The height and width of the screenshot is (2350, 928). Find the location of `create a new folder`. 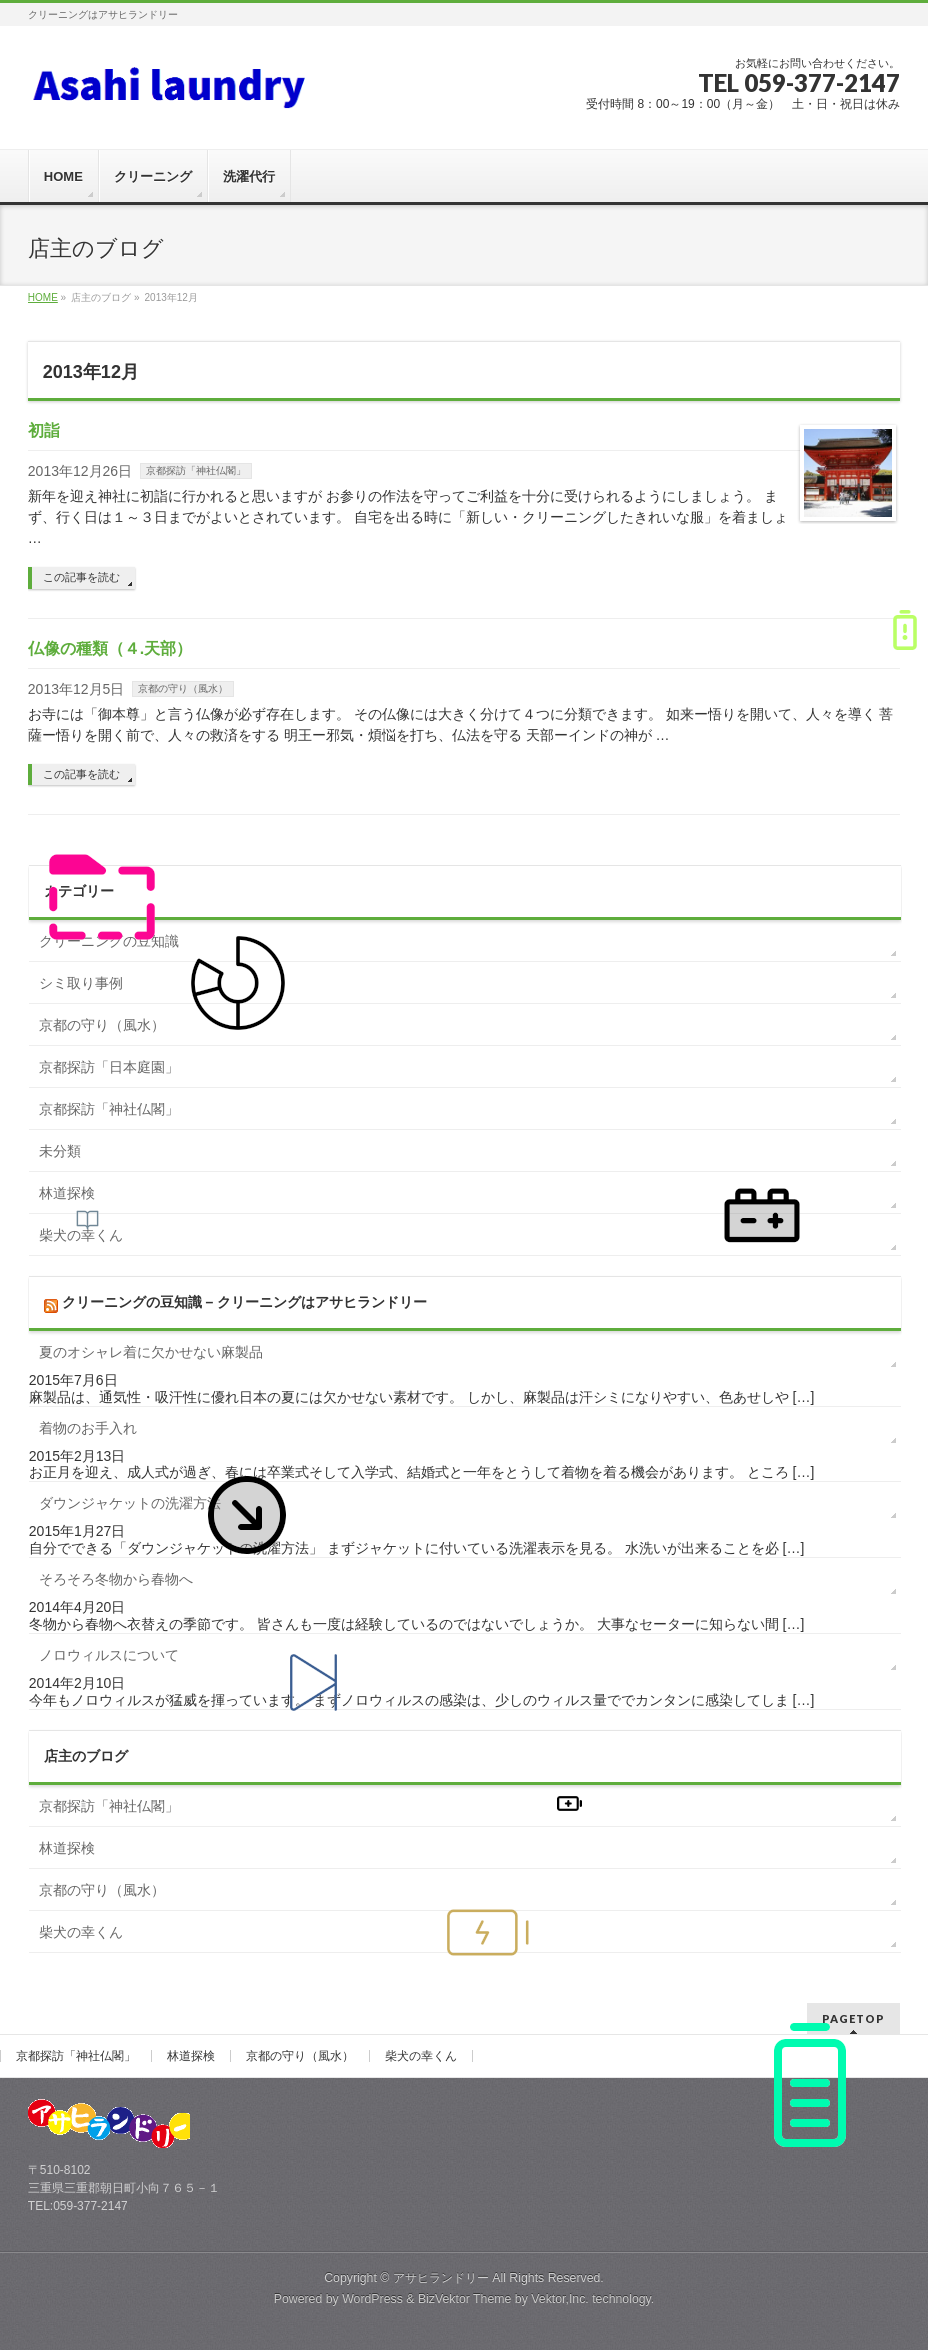

create a new folder is located at coordinates (102, 895).